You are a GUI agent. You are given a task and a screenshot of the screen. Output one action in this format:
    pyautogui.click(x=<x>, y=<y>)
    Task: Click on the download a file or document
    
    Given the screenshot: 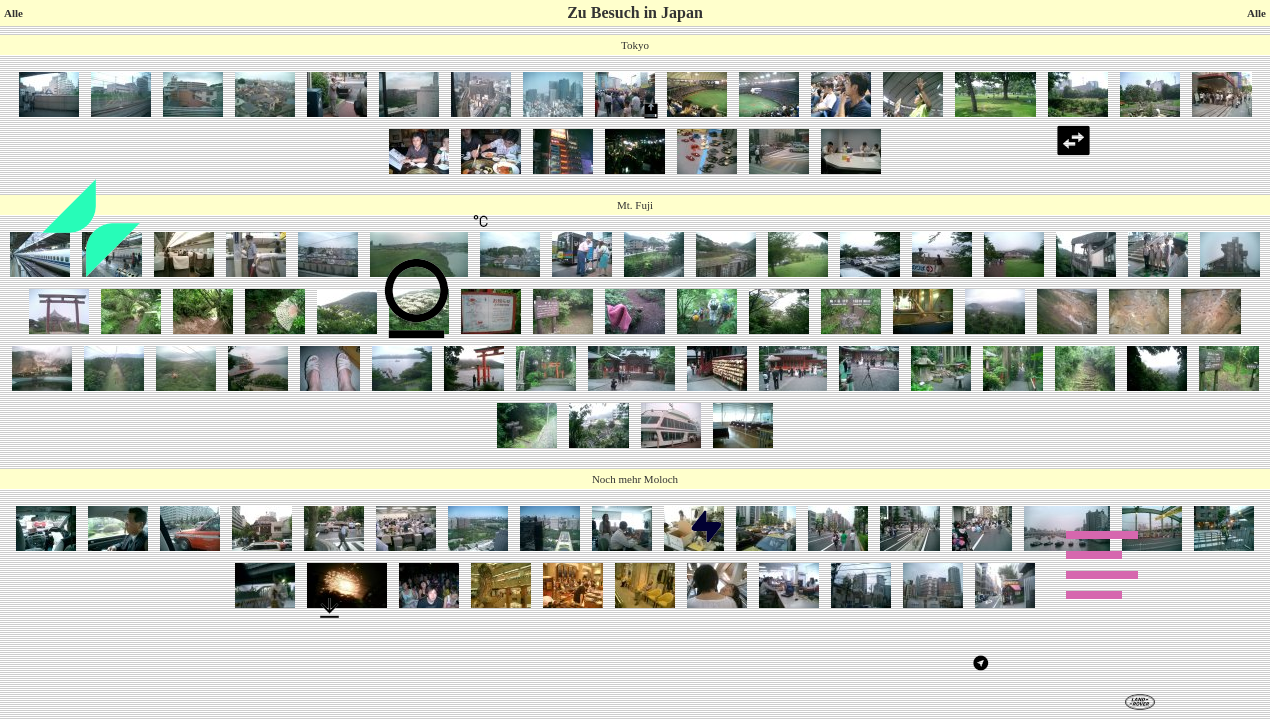 What is the action you would take?
    pyautogui.click(x=329, y=608)
    